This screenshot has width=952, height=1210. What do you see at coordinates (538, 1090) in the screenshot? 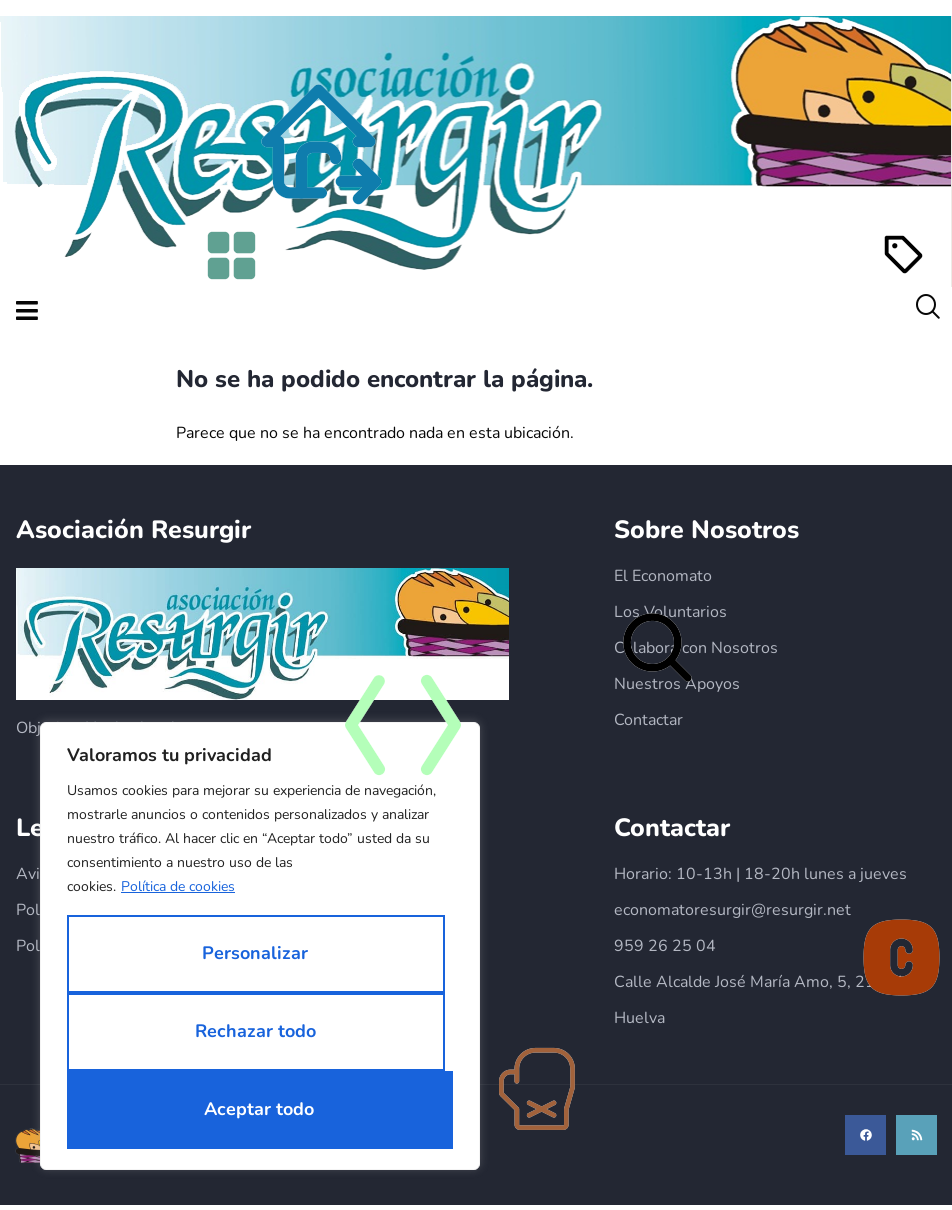
I see `access boxing or combat sports content` at bounding box center [538, 1090].